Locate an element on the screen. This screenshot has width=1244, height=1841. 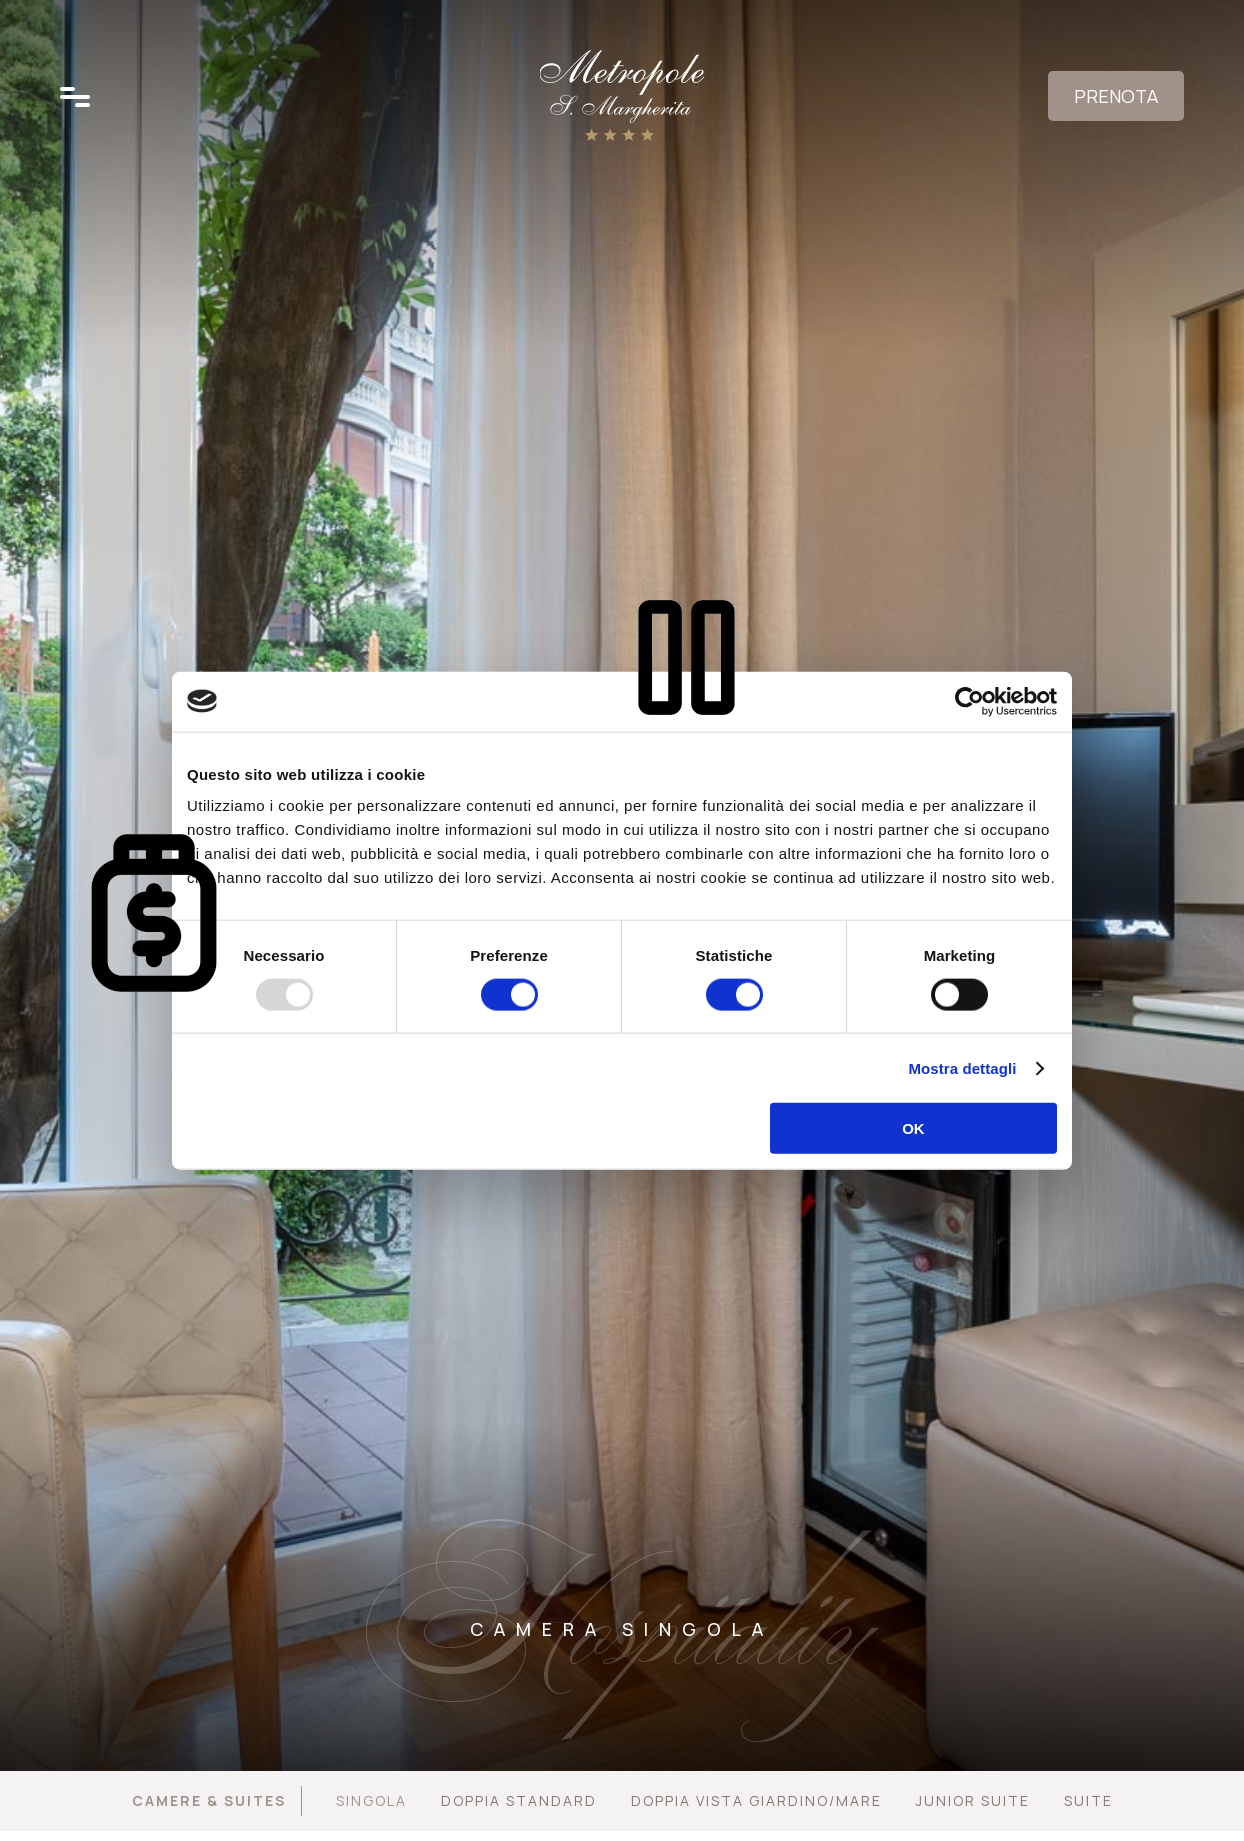
switch to column view layout is located at coordinates (686, 657).